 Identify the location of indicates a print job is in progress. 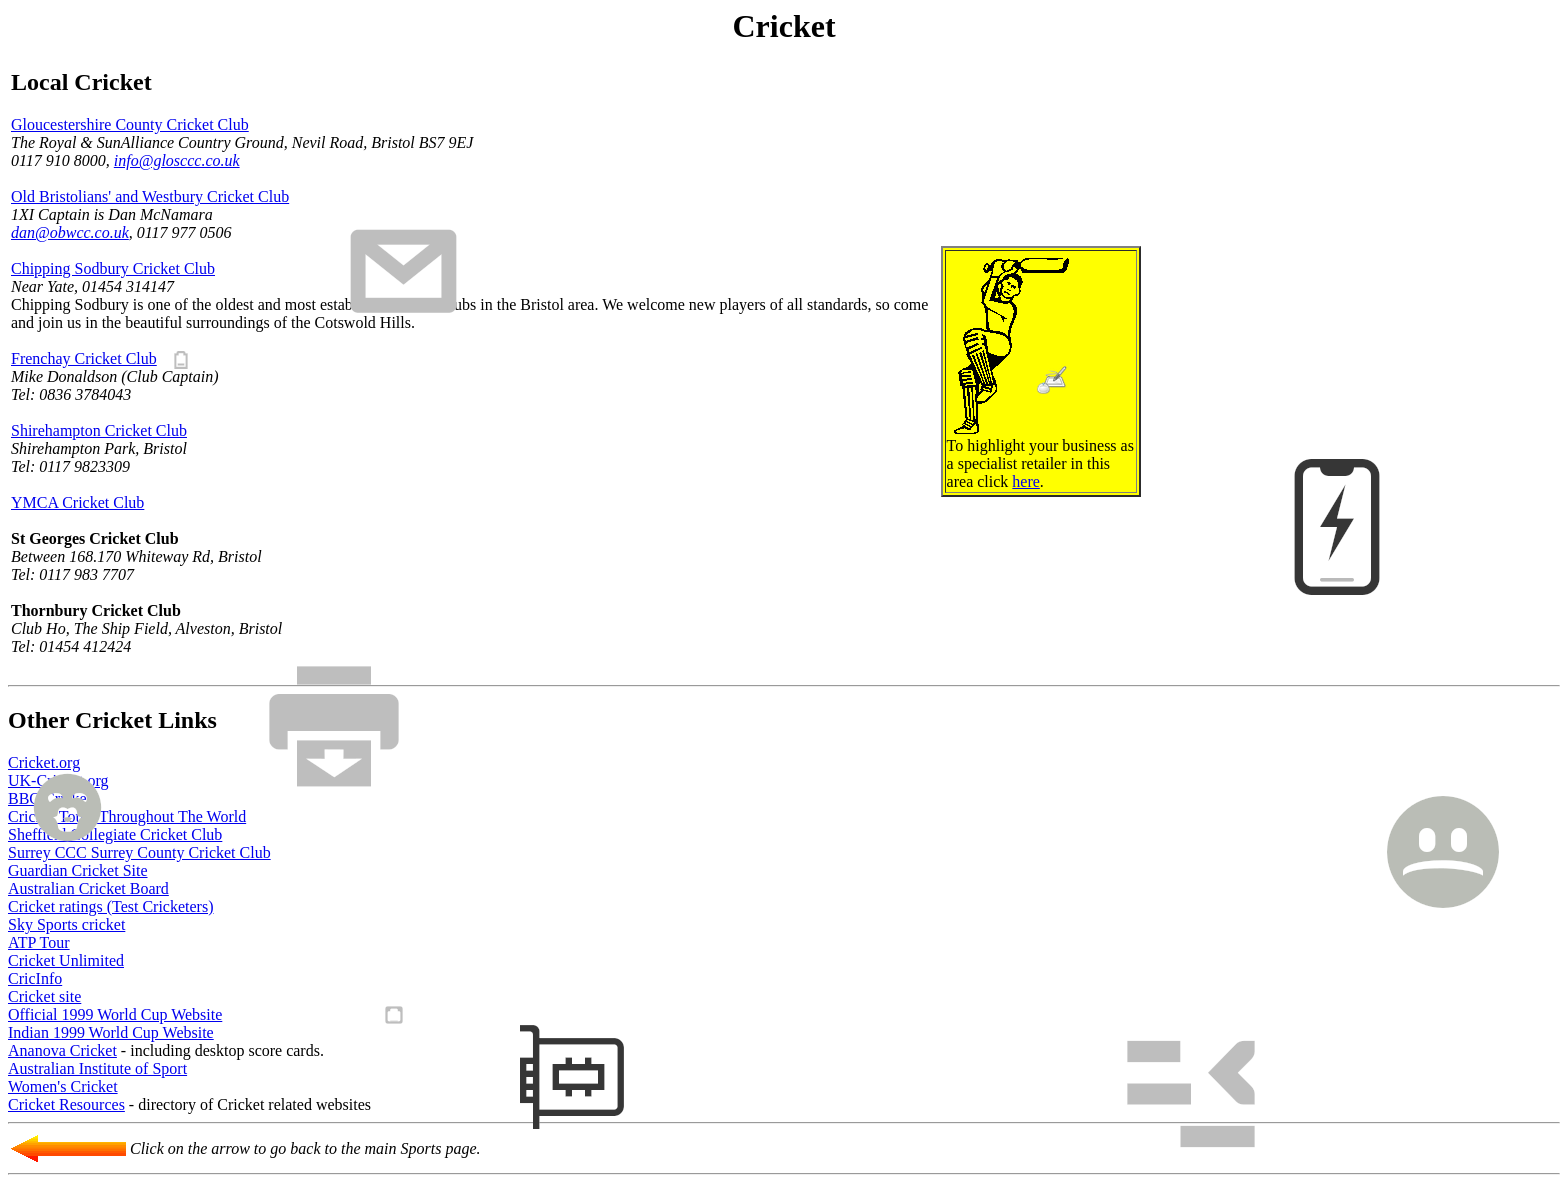
(334, 731).